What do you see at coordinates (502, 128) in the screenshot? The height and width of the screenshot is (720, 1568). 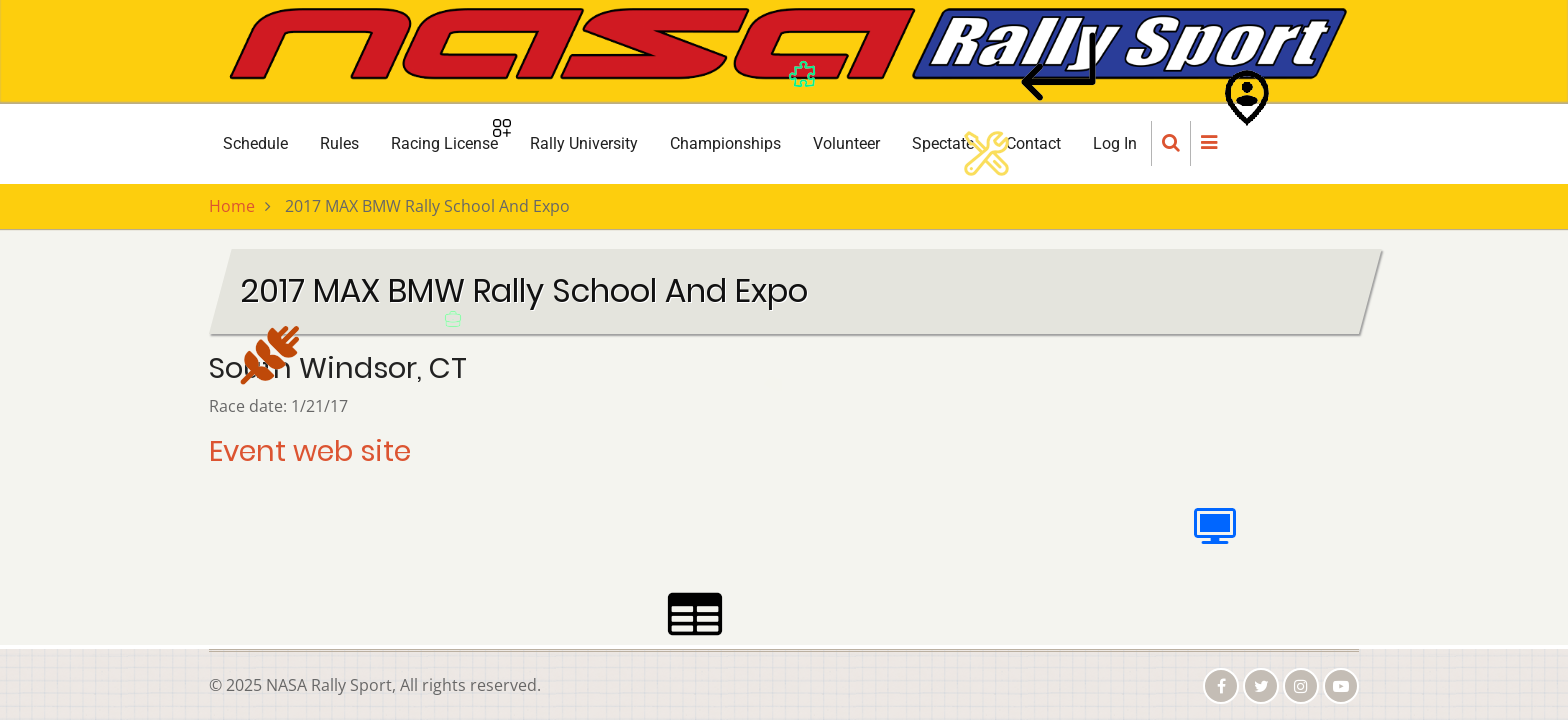 I see `add a new widget or module` at bounding box center [502, 128].